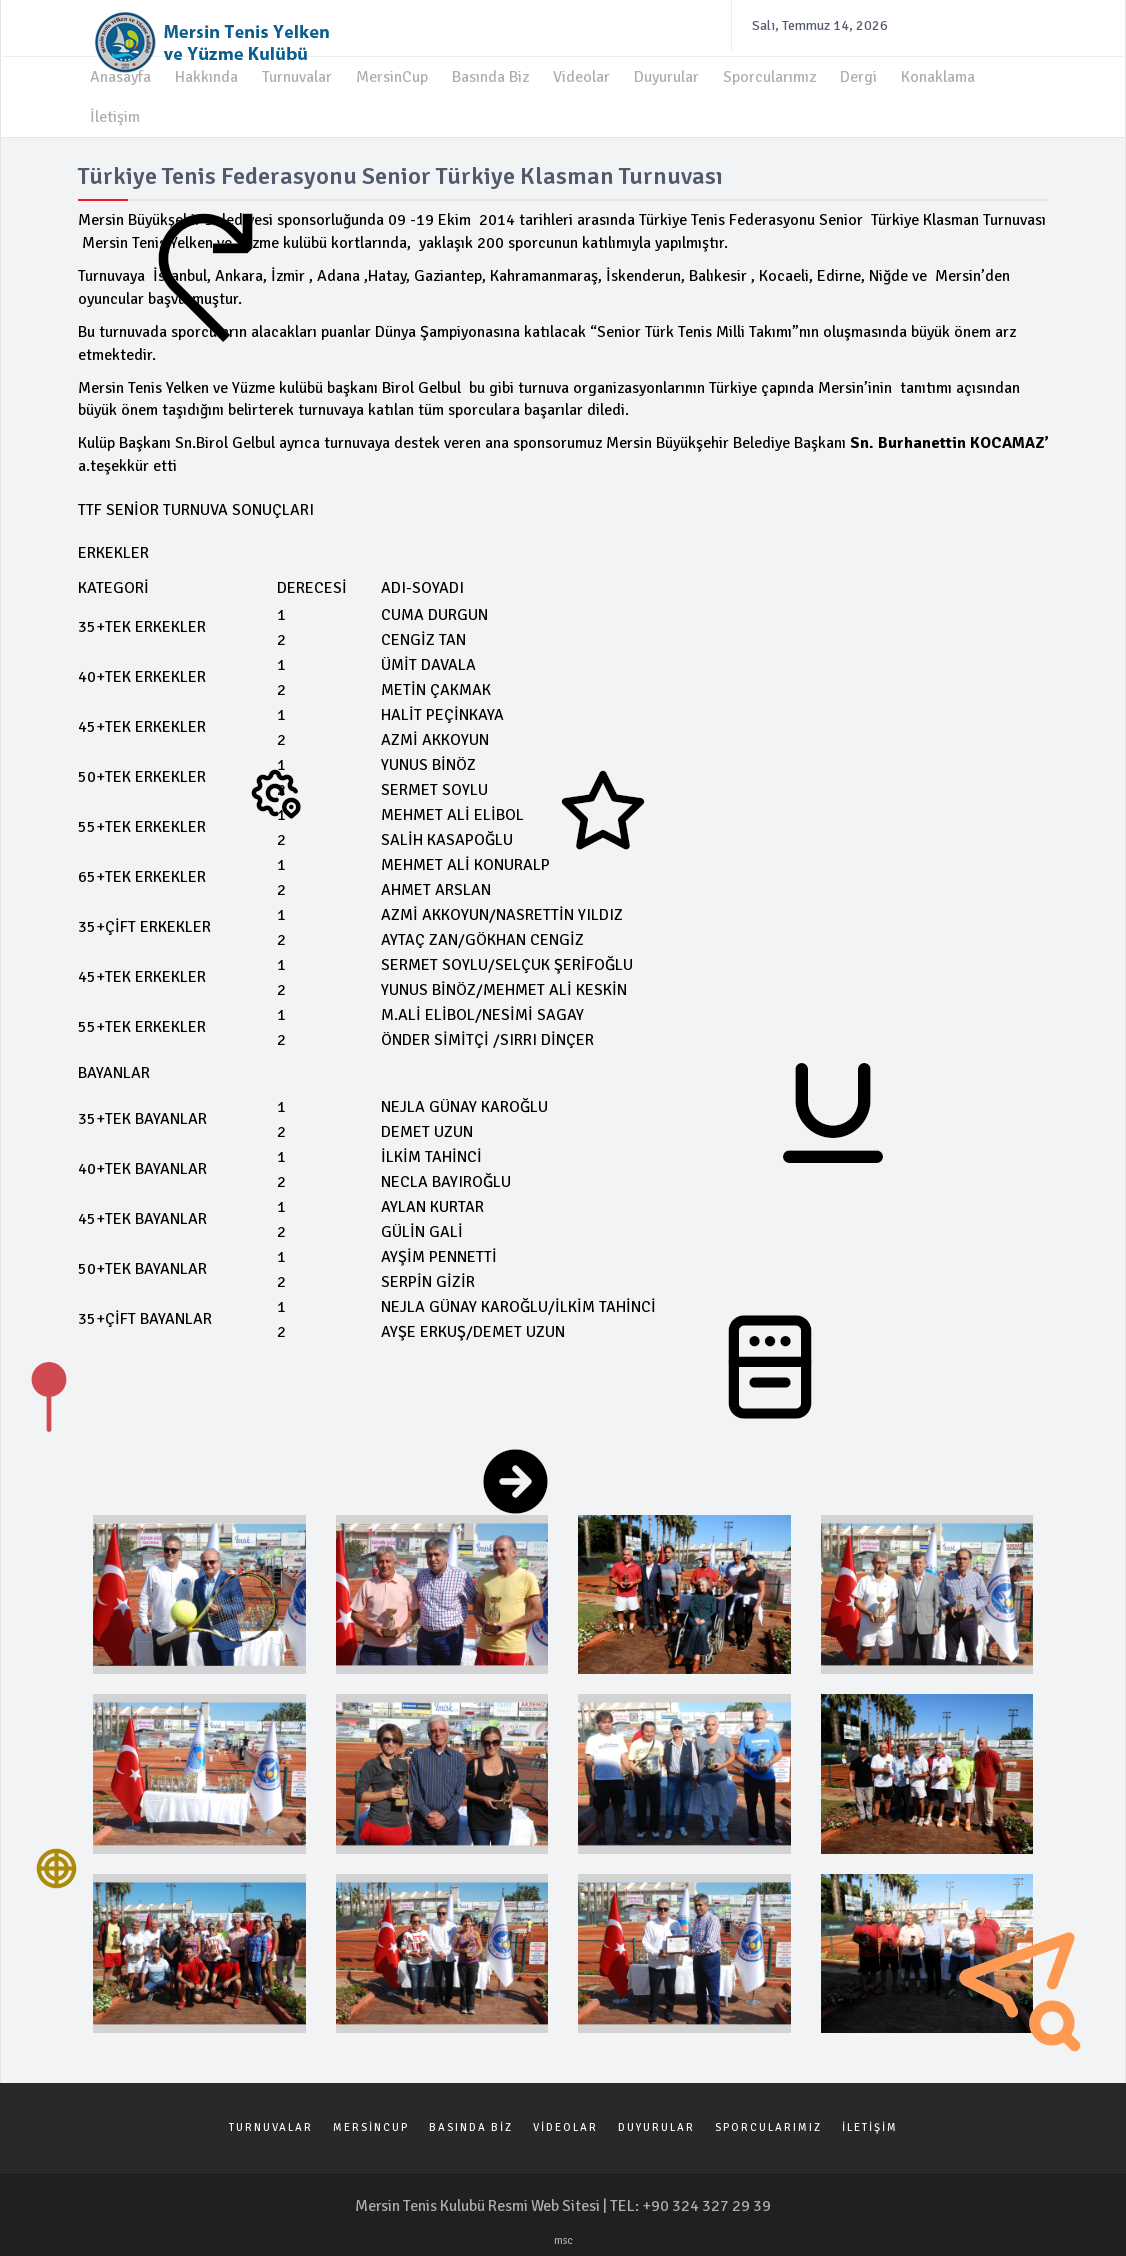 The image size is (1126, 2256). Describe the element at coordinates (833, 1113) in the screenshot. I see `apply underline formatting to selected text` at that location.